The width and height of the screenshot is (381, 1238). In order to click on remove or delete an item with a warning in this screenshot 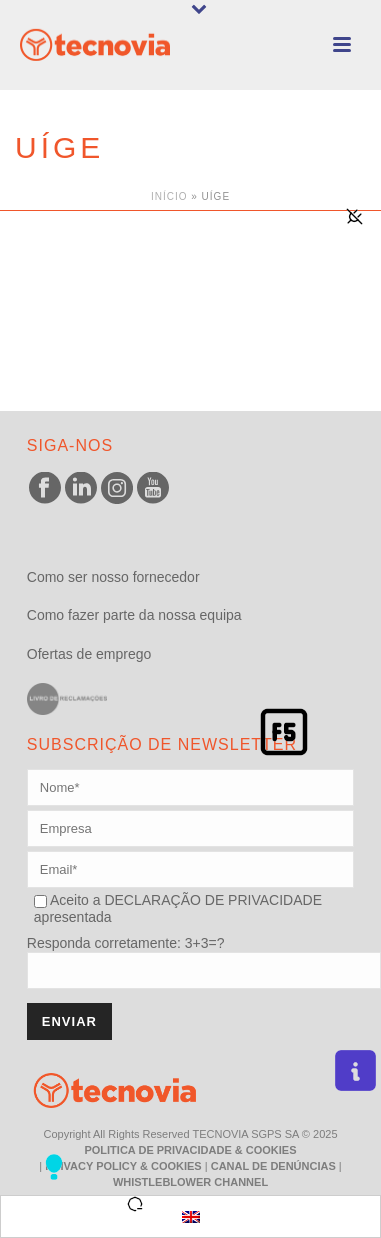, I will do `click(135, 1204)`.